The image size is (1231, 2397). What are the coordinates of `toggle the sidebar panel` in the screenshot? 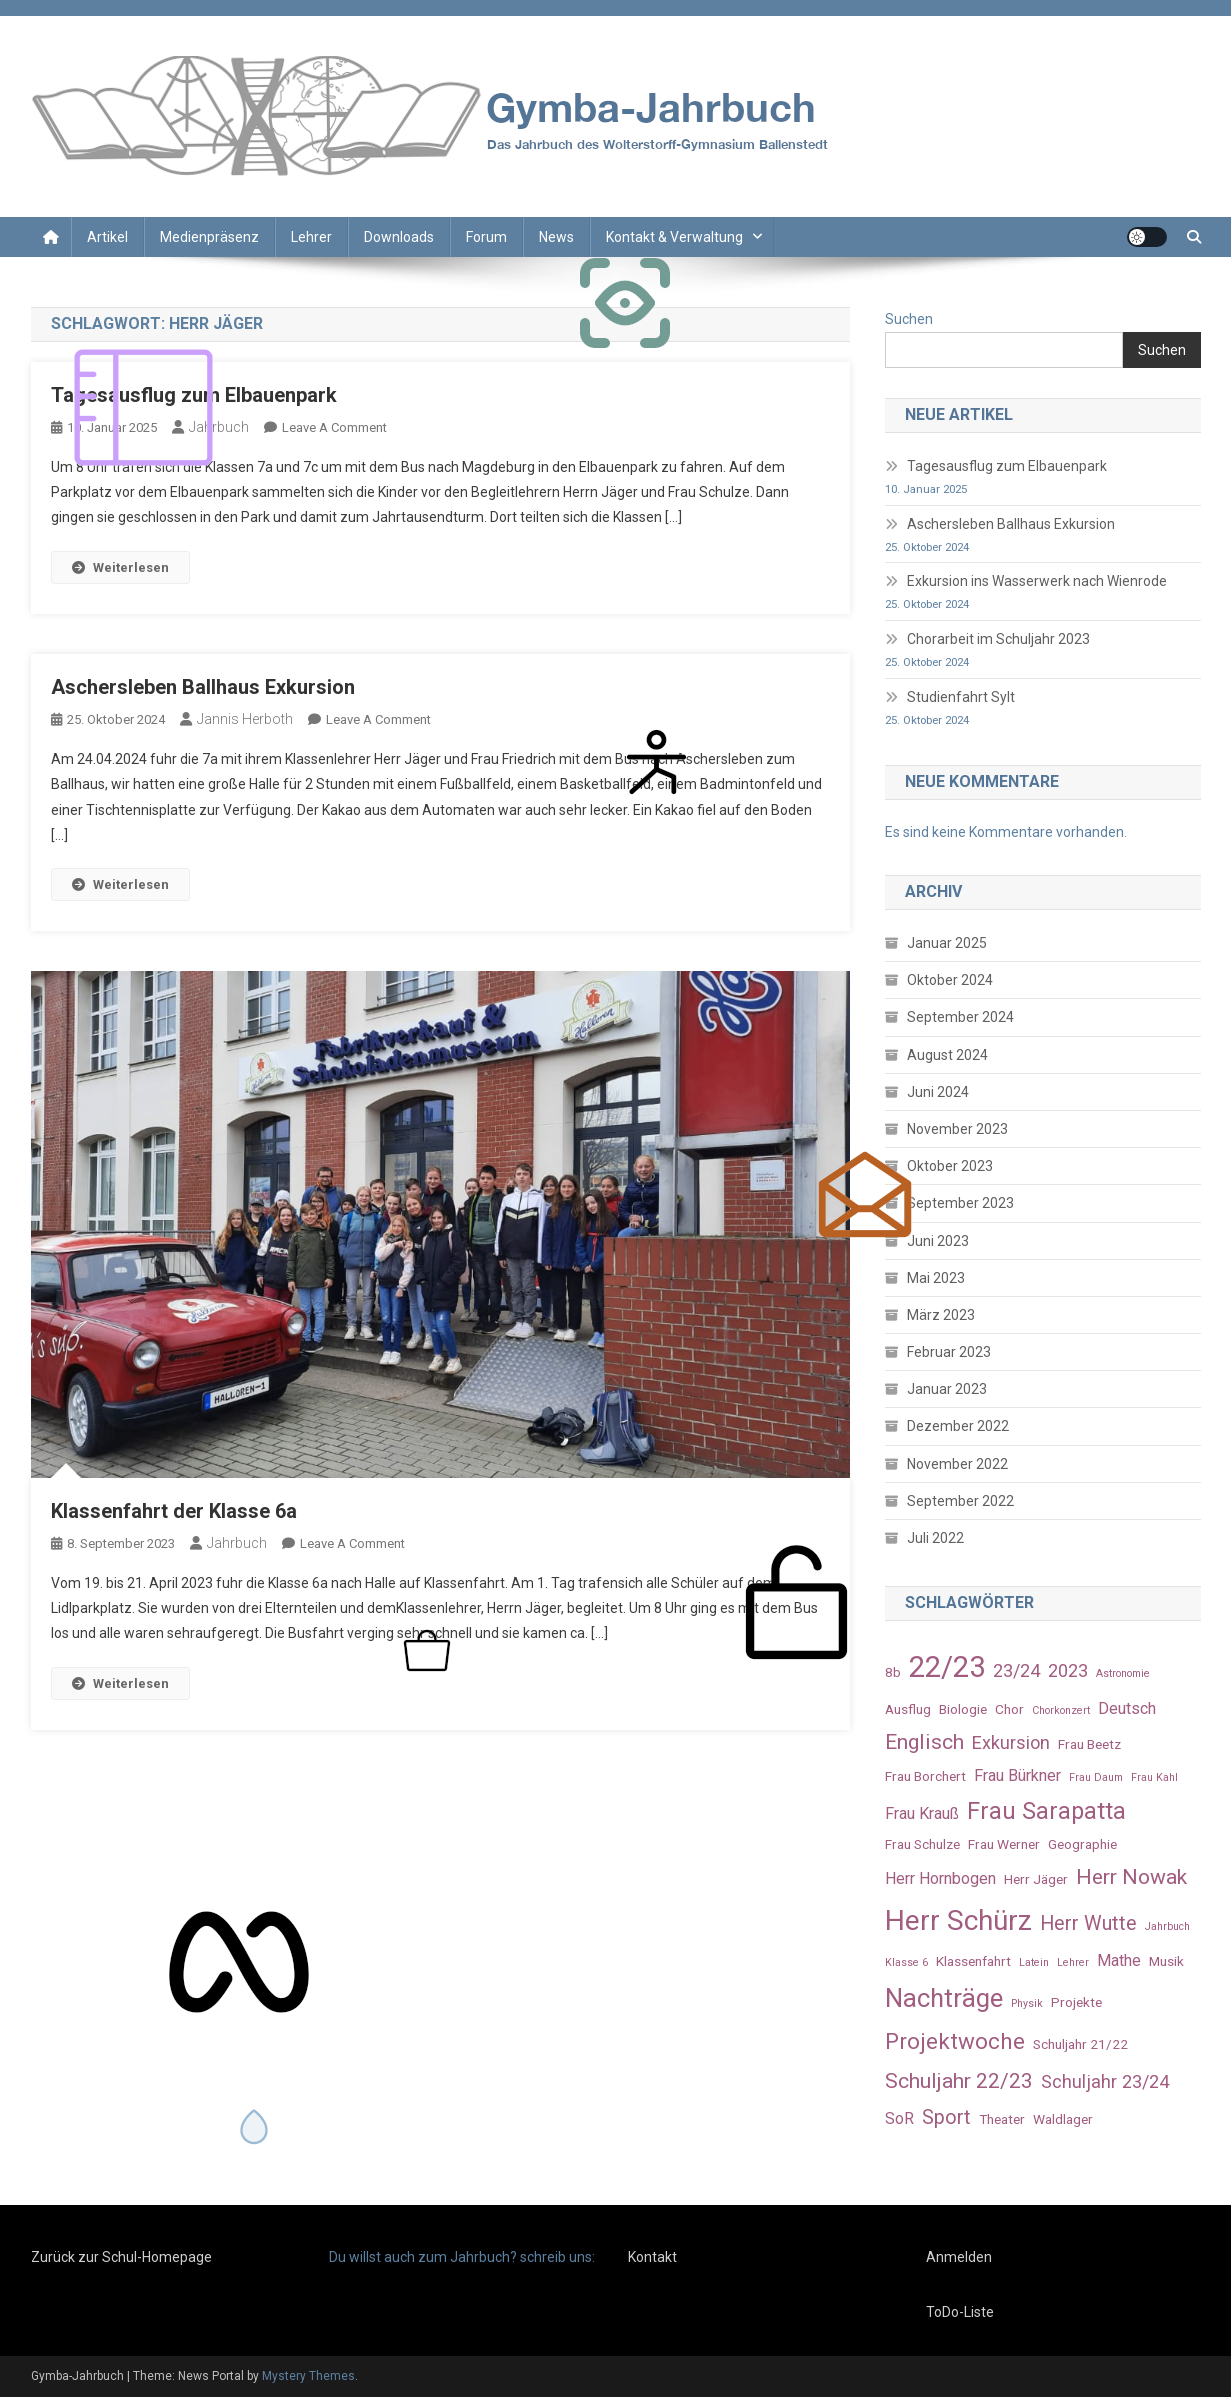 It's located at (143, 407).